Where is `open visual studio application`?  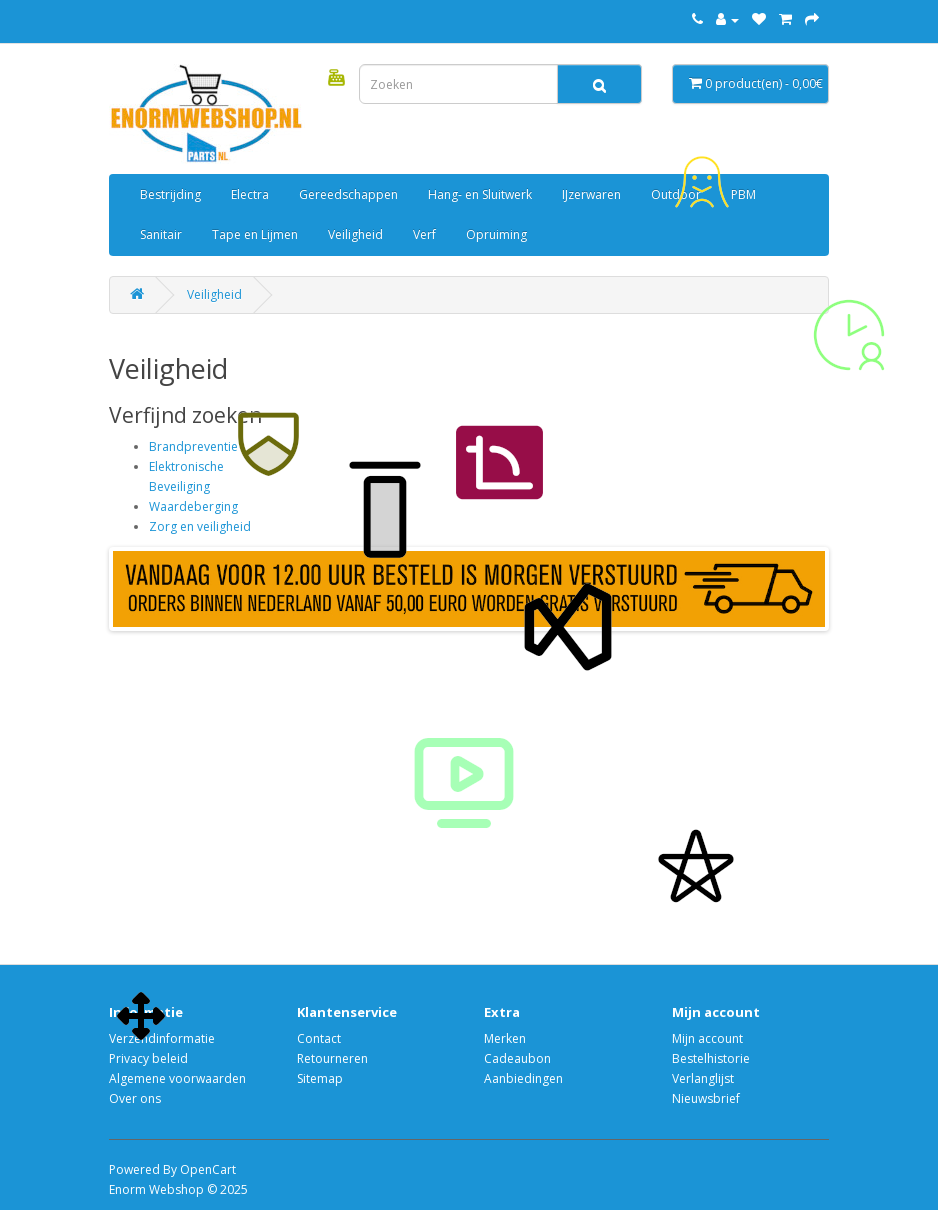 open visual studio application is located at coordinates (568, 627).